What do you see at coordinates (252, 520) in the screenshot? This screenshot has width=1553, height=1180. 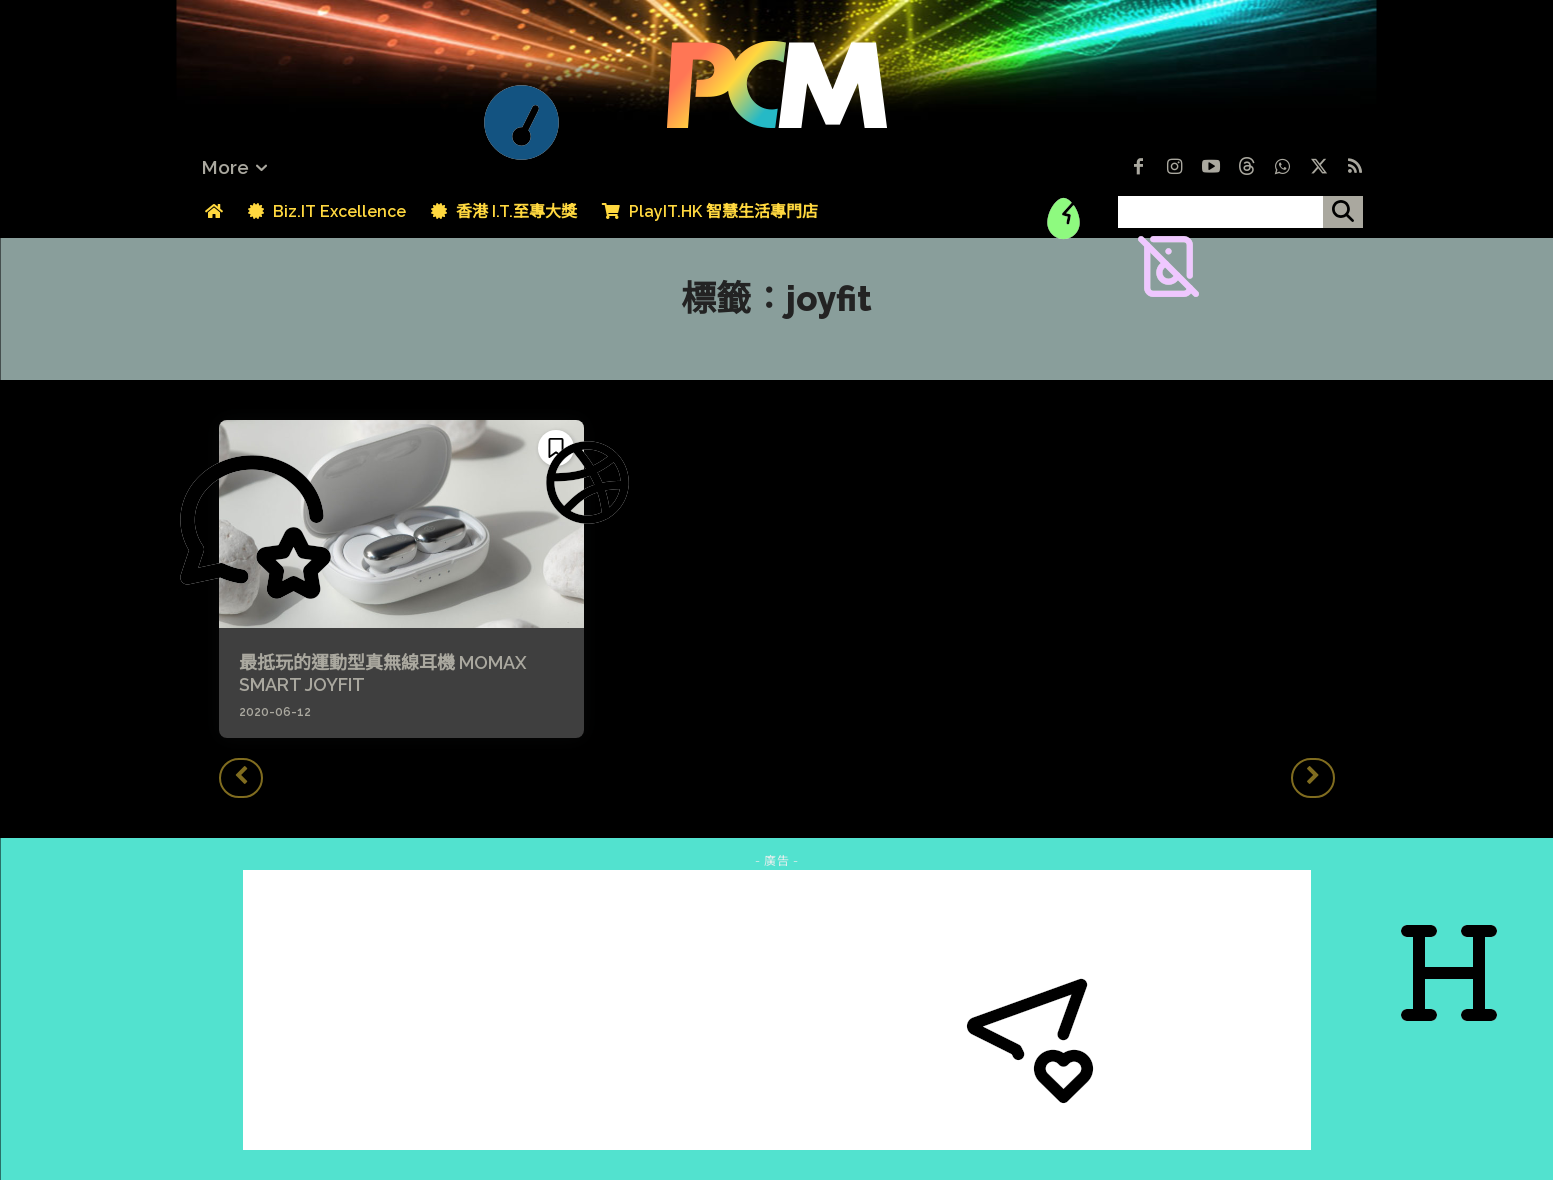 I see `mark a conversation as favorite` at bounding box center [252, 520].